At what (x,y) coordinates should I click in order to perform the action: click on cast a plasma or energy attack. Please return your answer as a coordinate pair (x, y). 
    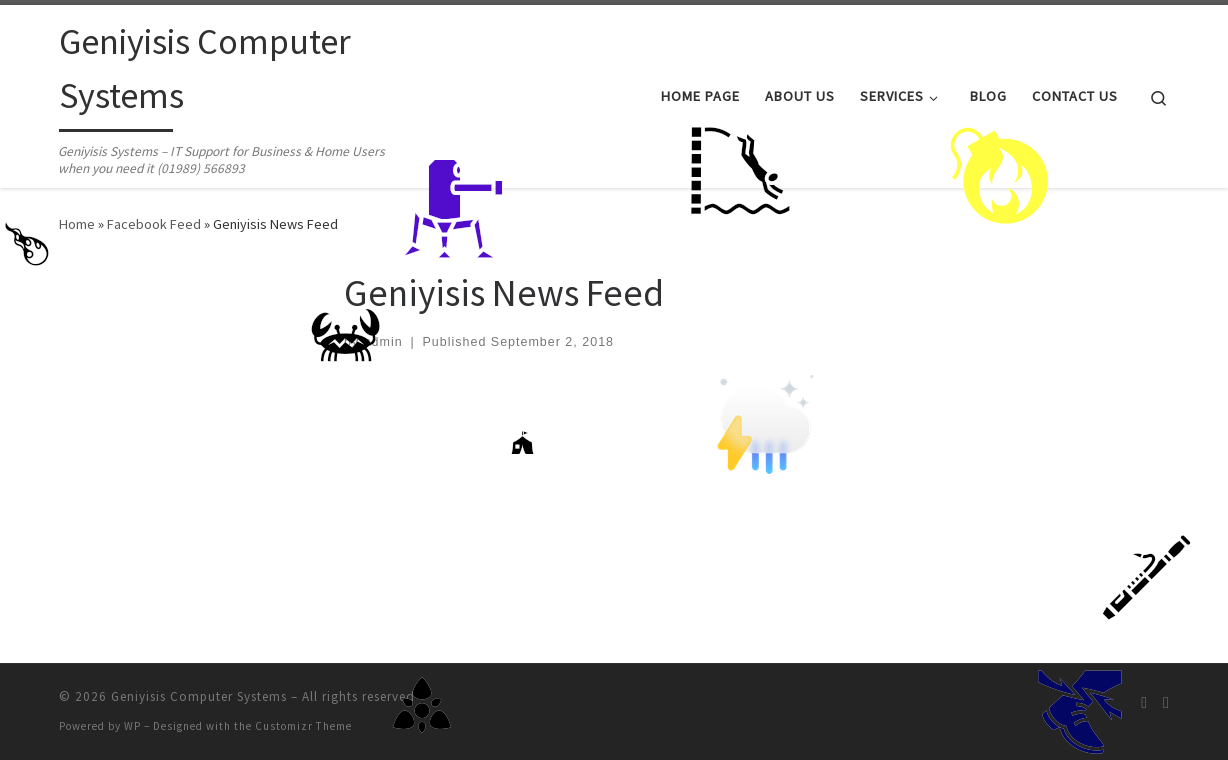
    Looking at the image, I should click on (27, 244).